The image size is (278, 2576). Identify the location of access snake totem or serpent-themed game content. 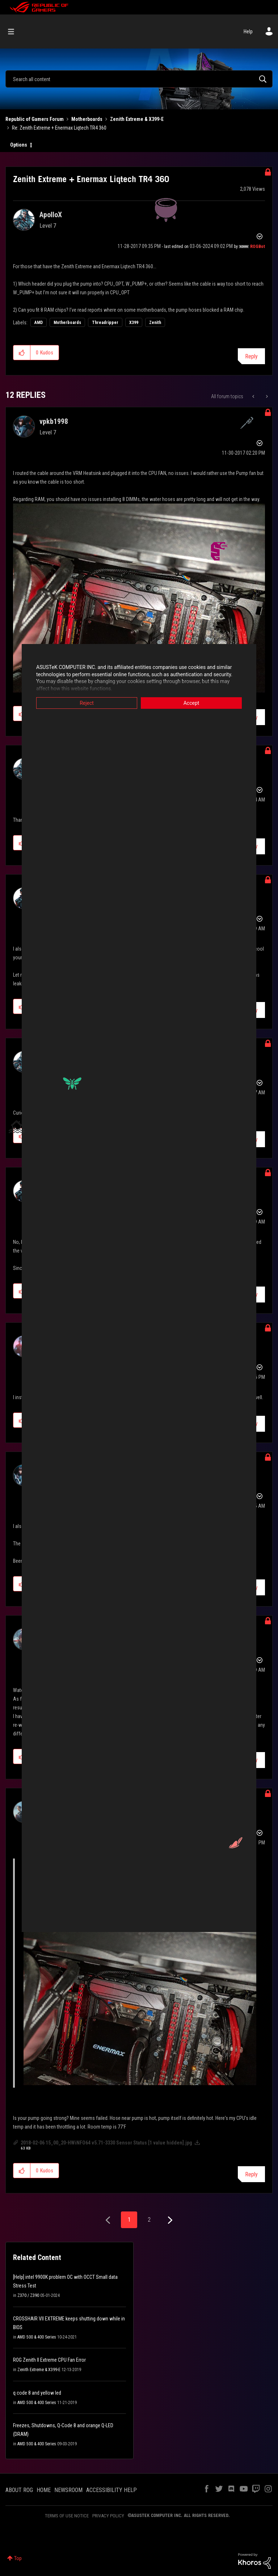
(218, 551).